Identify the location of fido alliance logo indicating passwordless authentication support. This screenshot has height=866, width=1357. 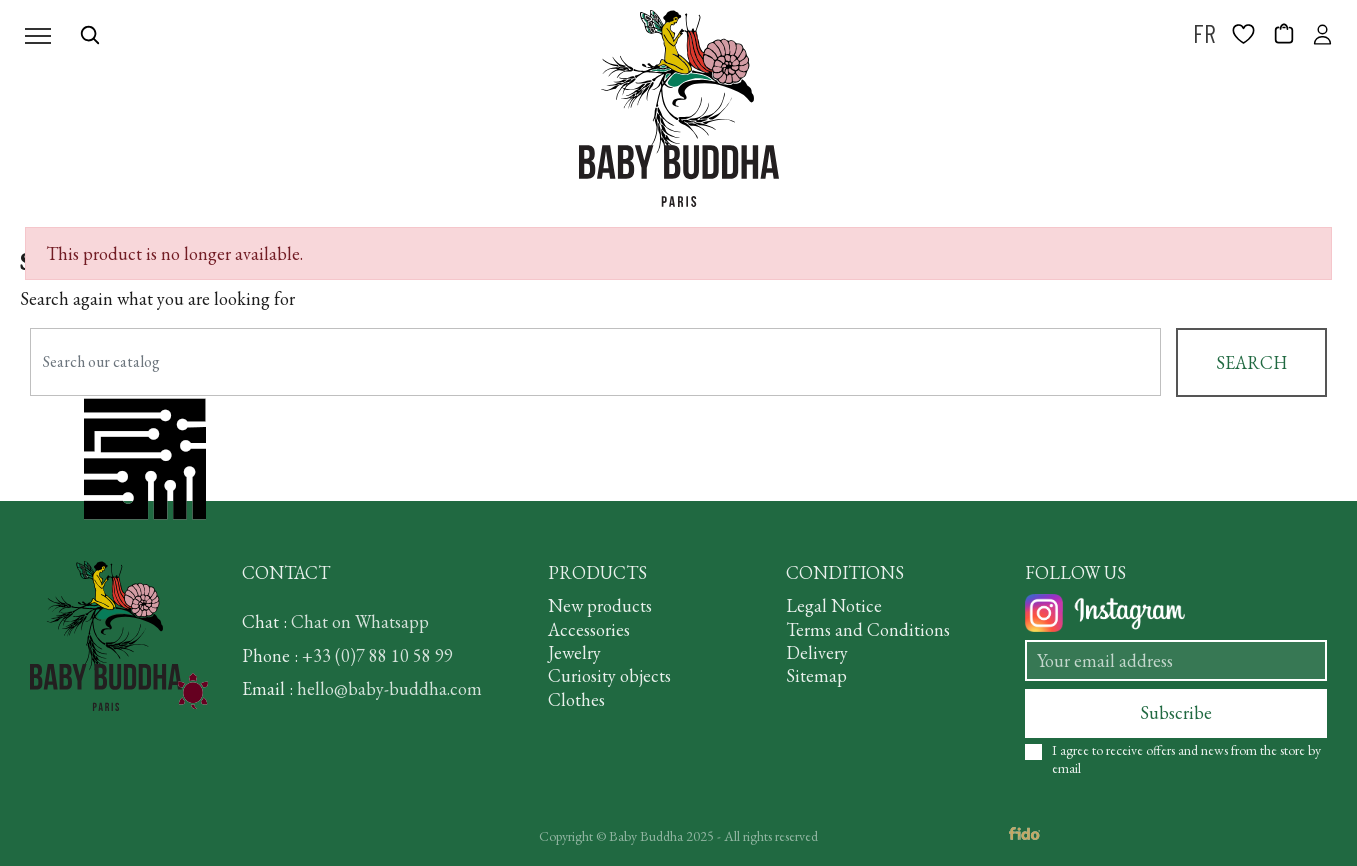
(1024, 833).